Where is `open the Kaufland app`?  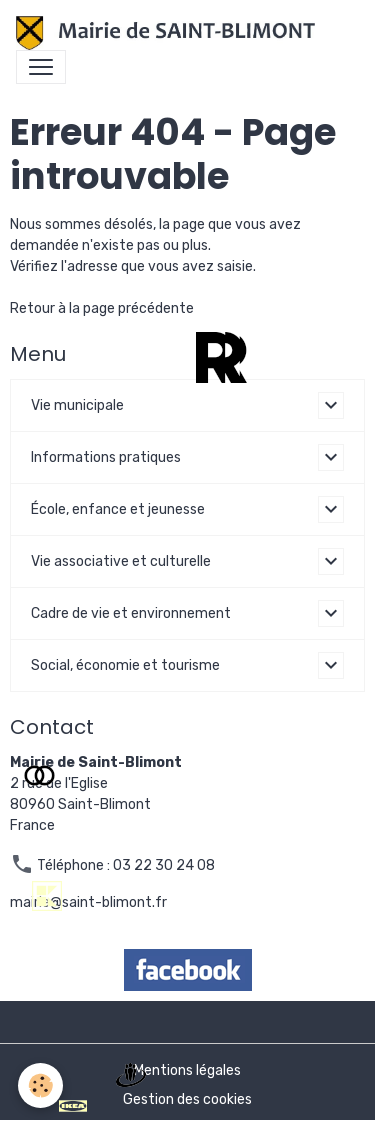 open the Kaufland app is located at coordinates (47, 896).